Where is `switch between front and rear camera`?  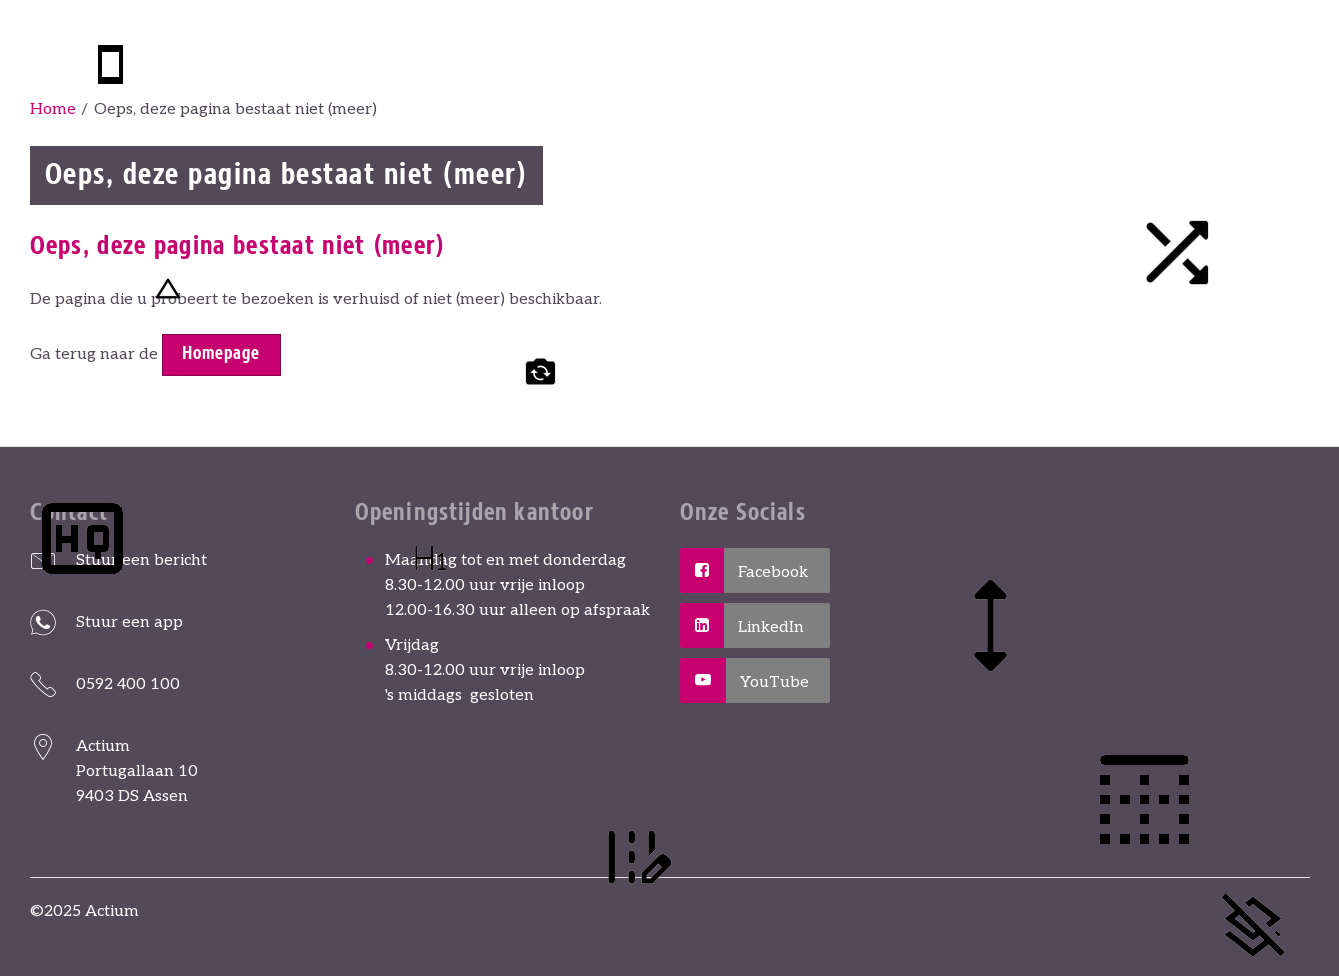 switch between front and rear camera is located at coordinates (540, 371).